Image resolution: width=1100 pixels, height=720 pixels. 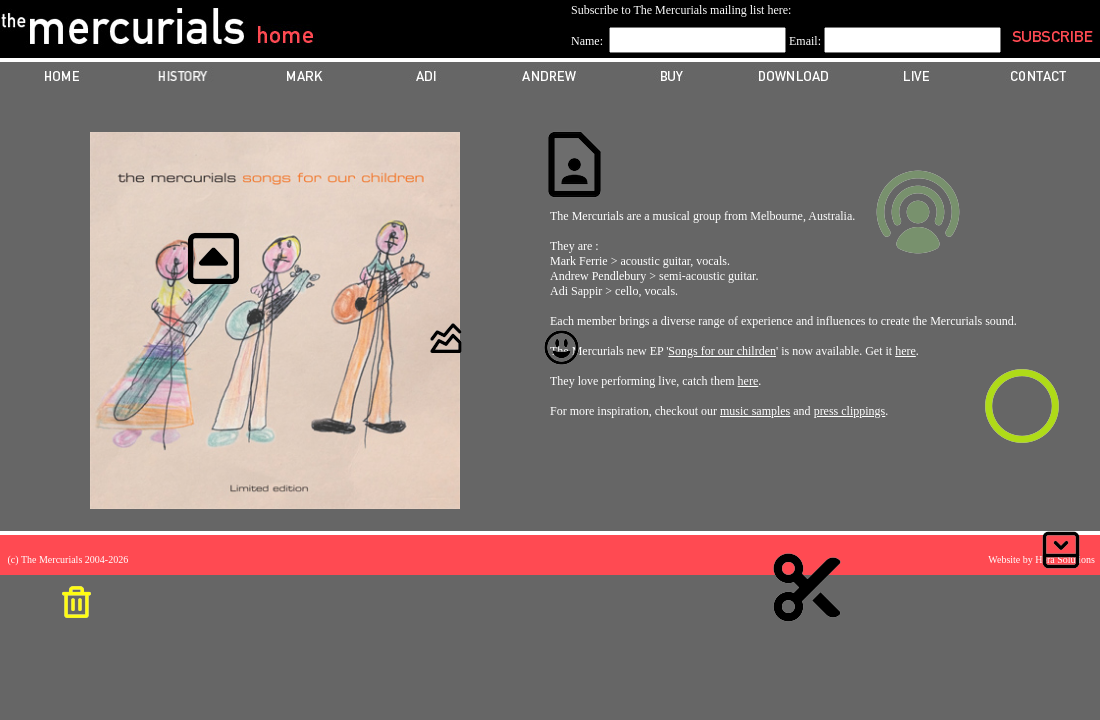 I want to click on view area chart with trend line overlay, so click(x=446, y=339).